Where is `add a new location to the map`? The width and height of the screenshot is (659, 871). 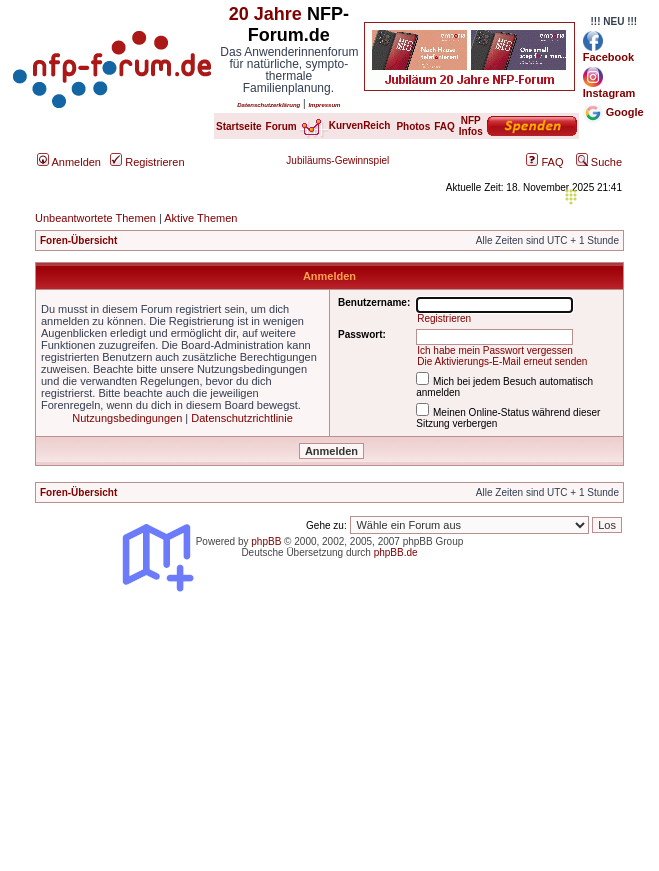 add a new location to the map is located at coordinates (156, 554).